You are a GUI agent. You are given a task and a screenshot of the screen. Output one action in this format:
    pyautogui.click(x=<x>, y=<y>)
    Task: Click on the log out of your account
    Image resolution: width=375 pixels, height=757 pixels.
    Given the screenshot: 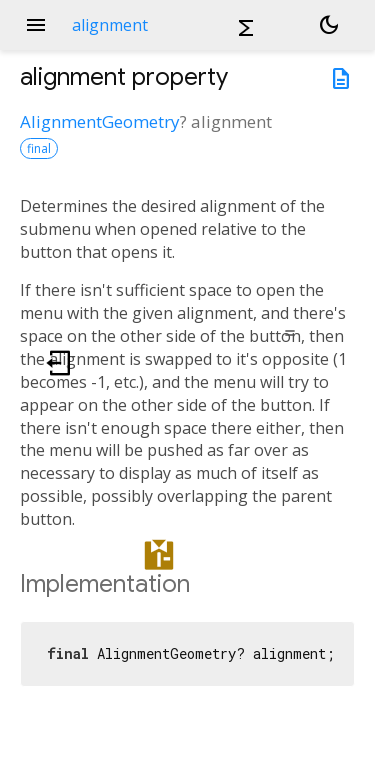 What is the action you would take?
    pyautogui.click(x=60, y=363)
    